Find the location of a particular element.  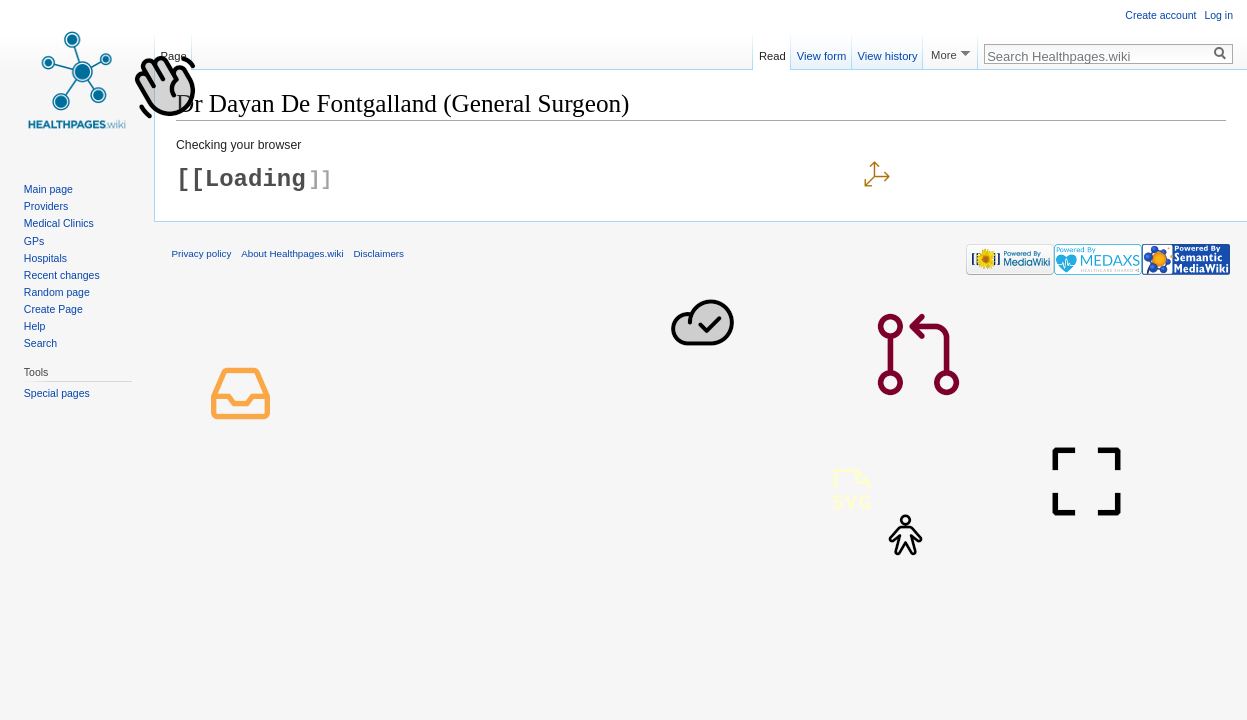

create a new pull request is located at coordinates (918, 354).